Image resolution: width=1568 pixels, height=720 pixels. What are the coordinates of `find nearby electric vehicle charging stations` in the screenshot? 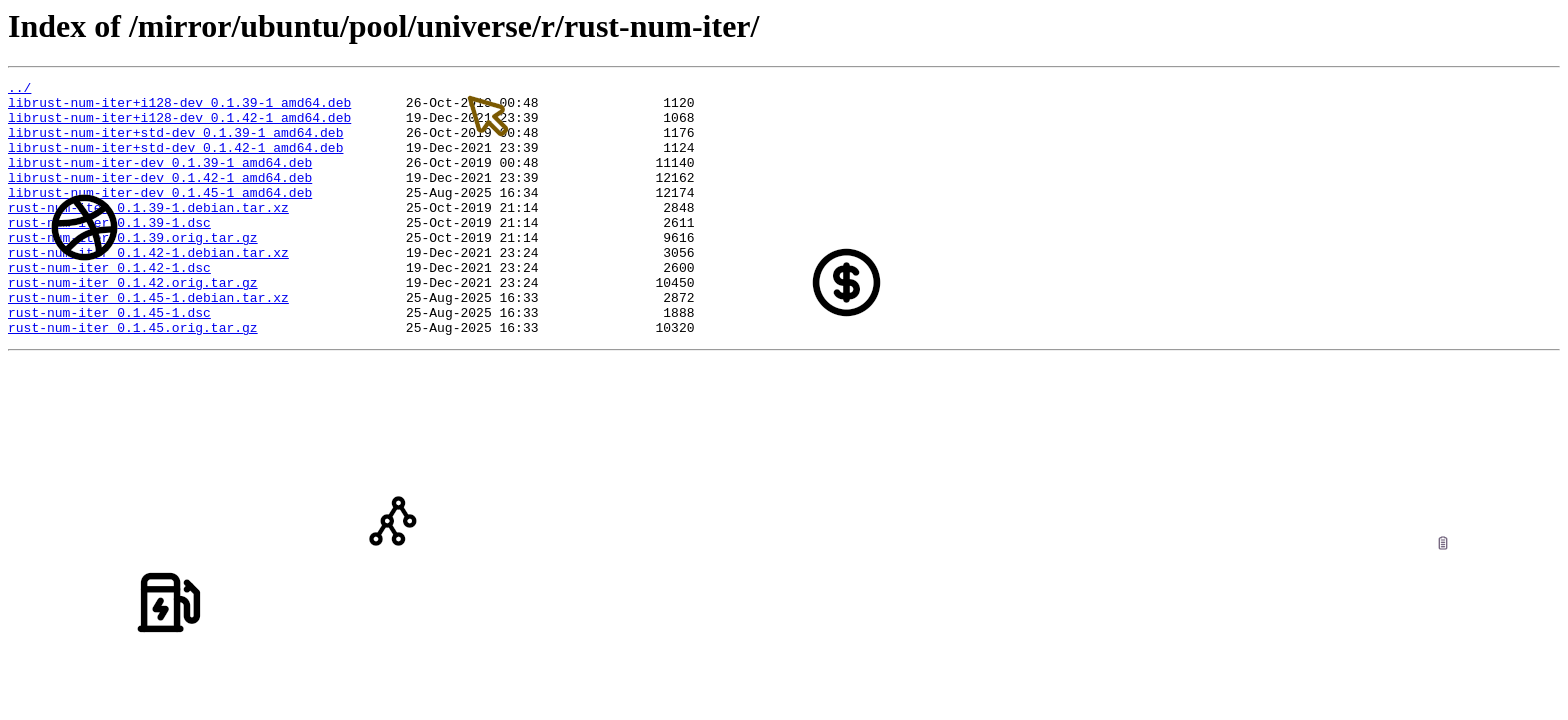 It's located at (170, 602).